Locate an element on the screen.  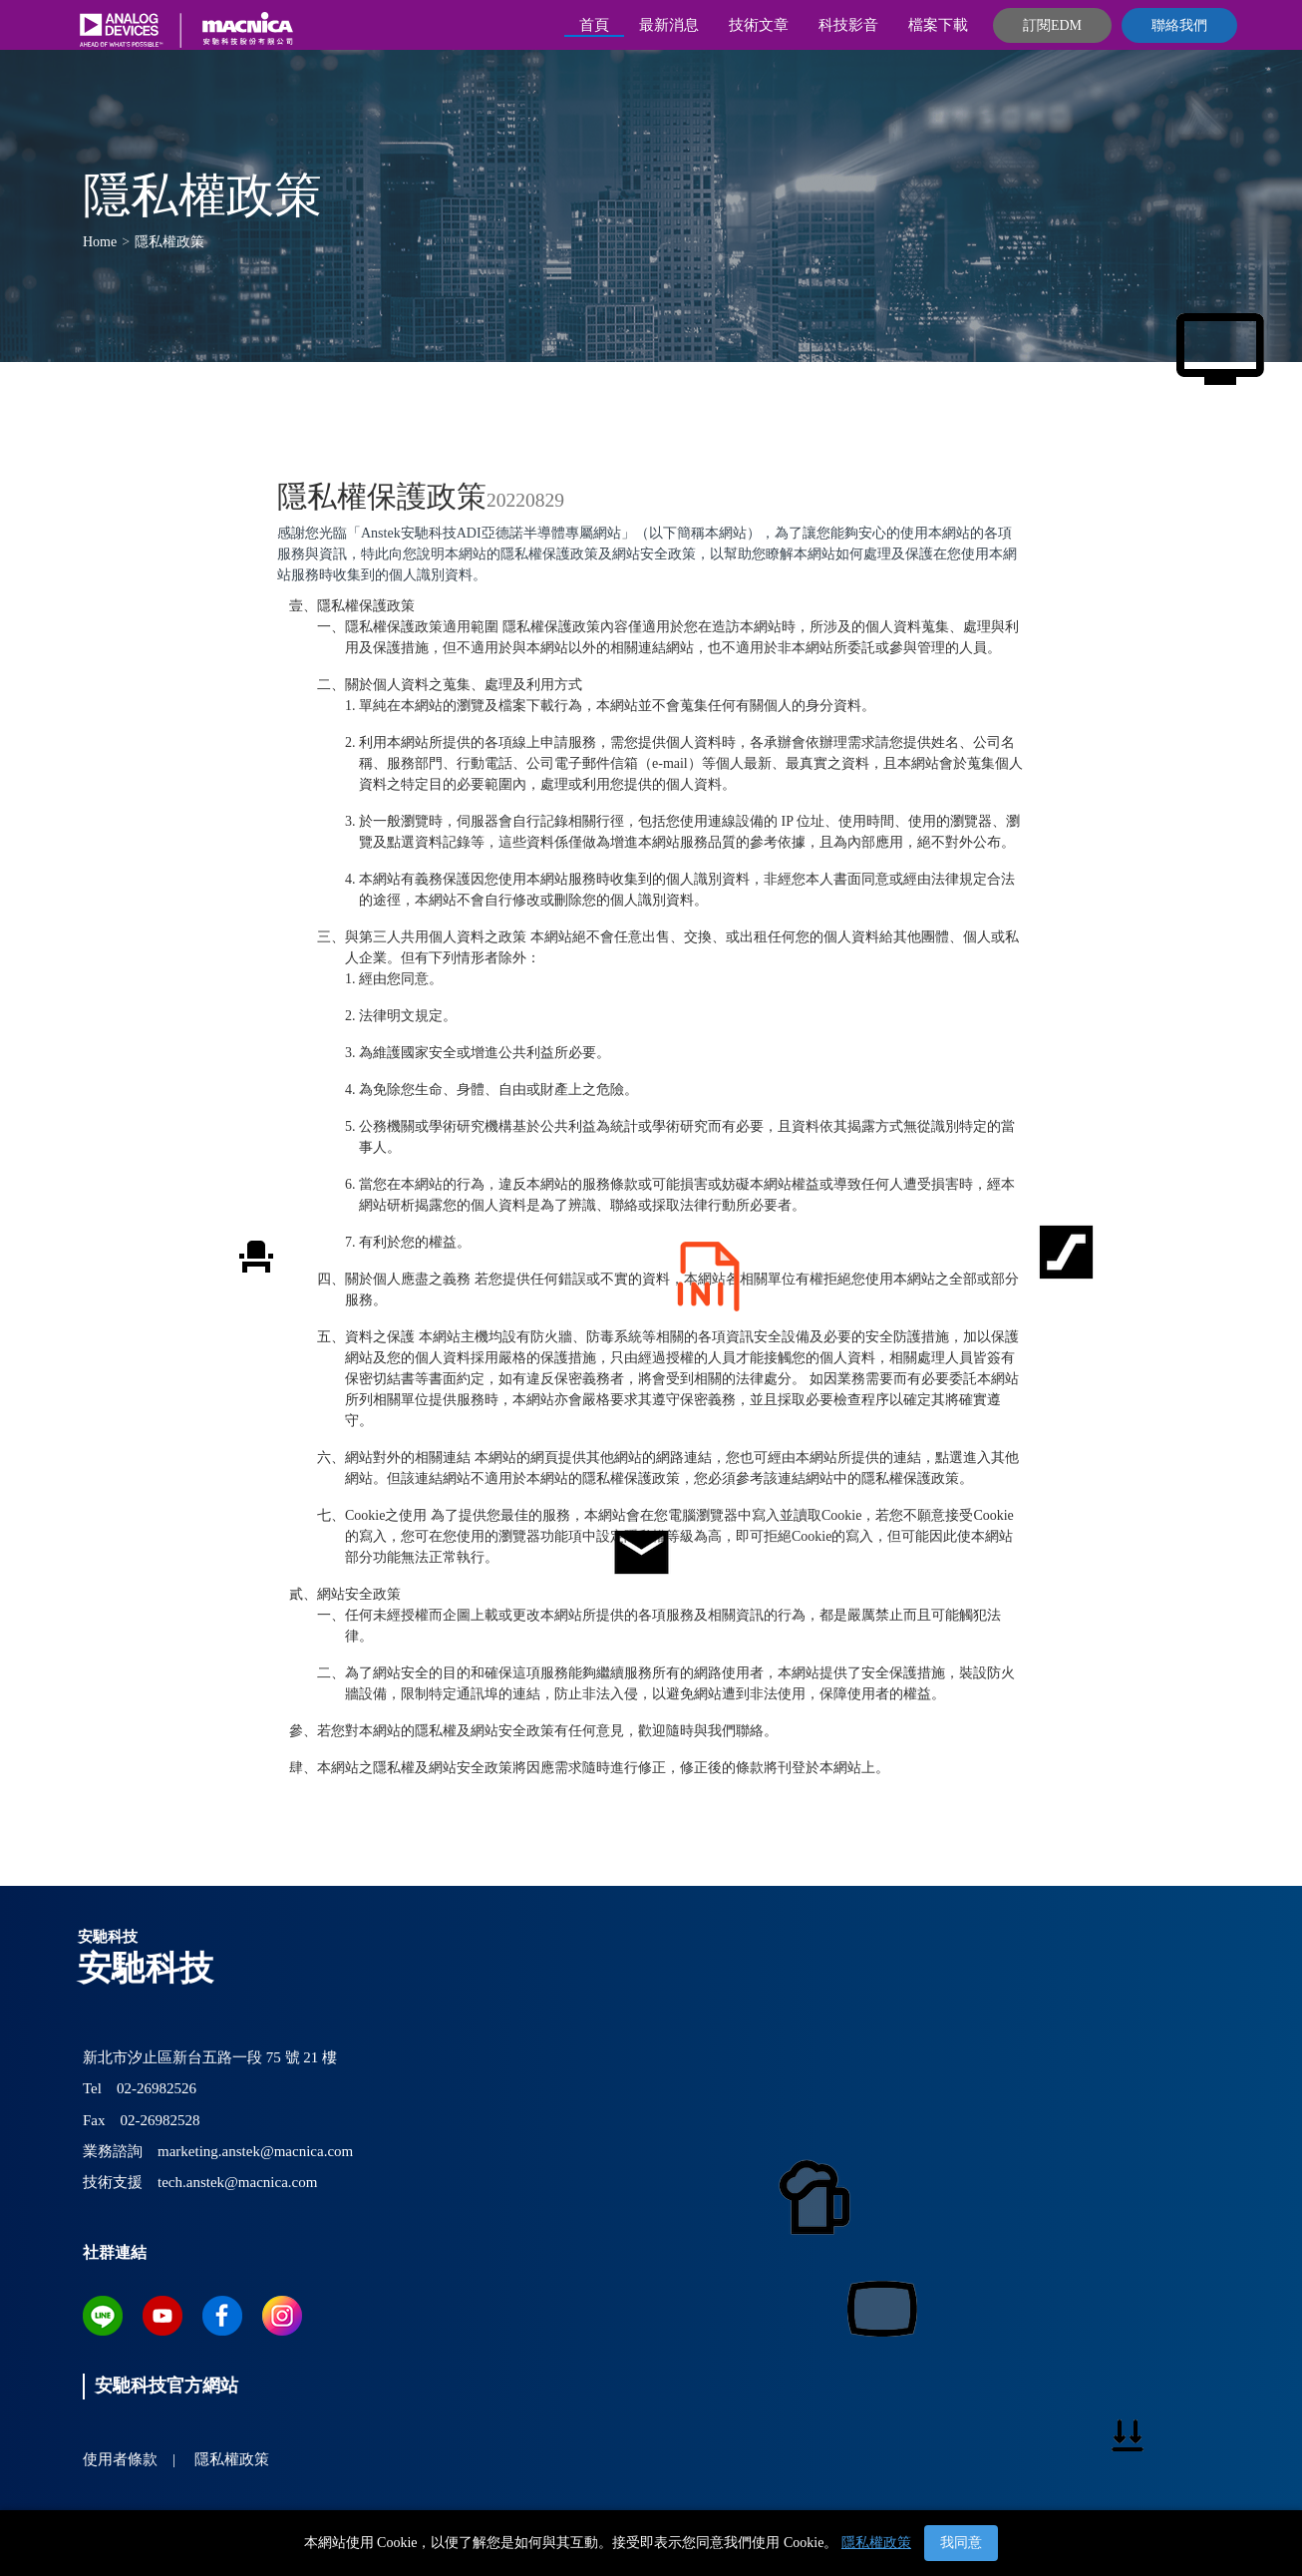
mark message as unread is located at coordinates (641, 1552).